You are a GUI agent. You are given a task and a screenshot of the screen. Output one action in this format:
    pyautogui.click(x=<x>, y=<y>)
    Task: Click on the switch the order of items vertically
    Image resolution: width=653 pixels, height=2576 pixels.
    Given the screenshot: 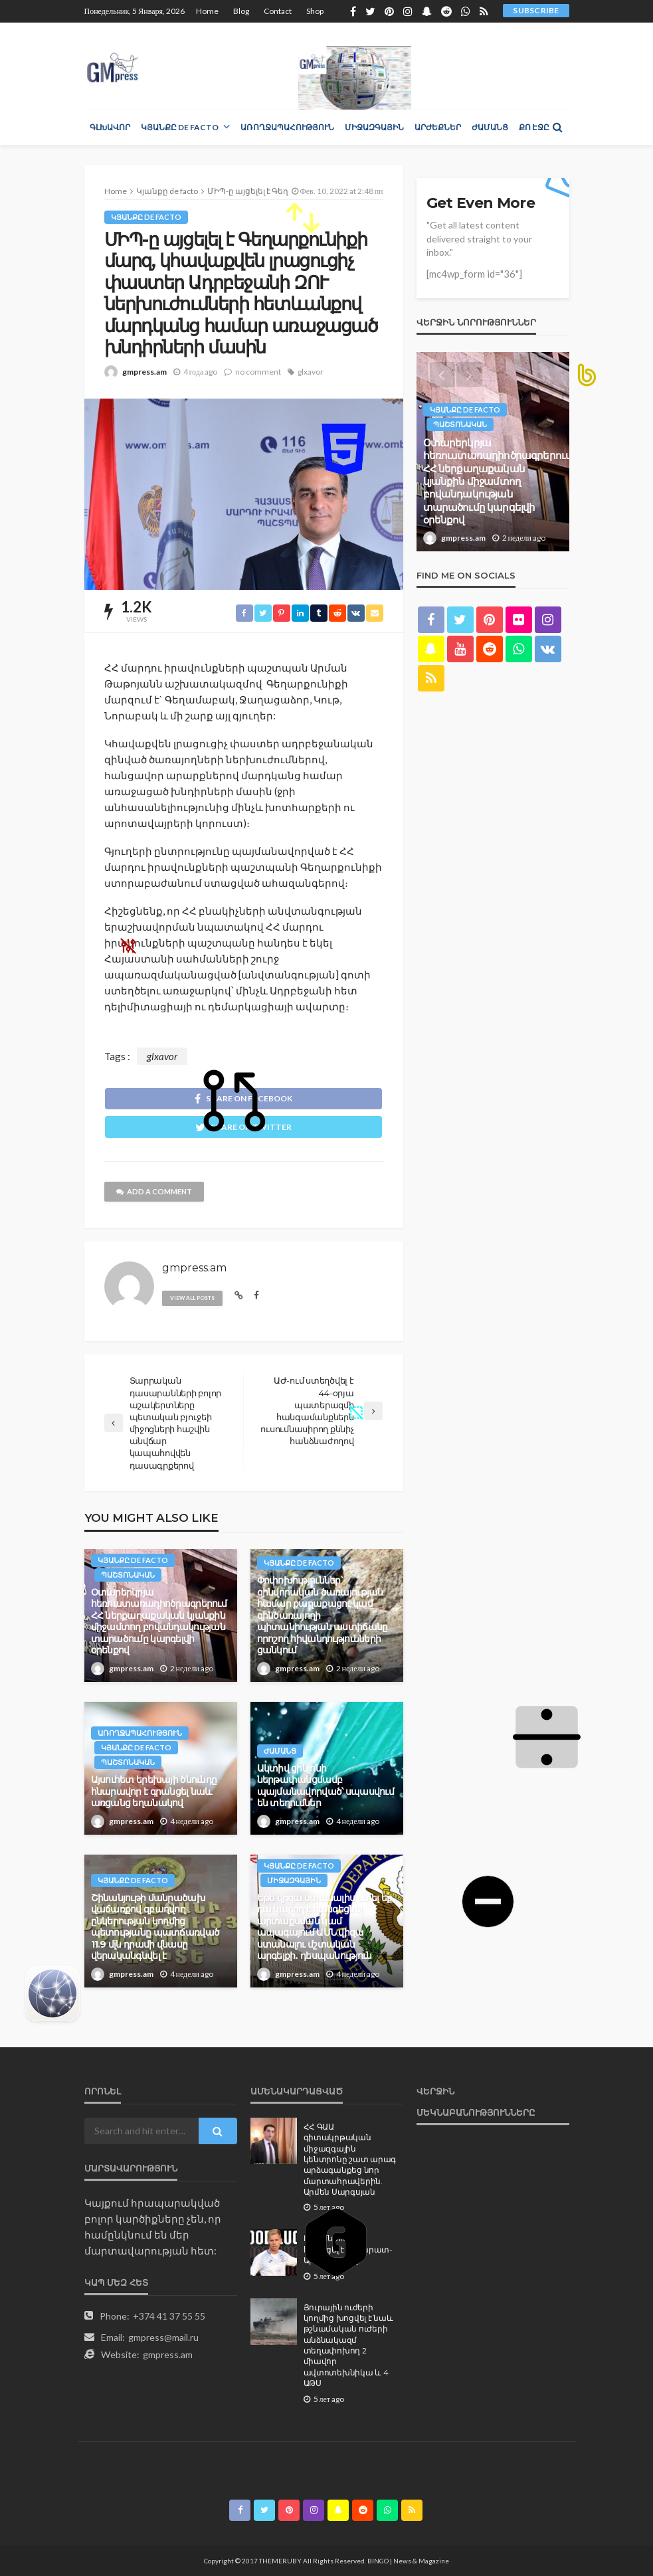 What is the action you would take?
    pyautogui.click(x=303, y=218)
    